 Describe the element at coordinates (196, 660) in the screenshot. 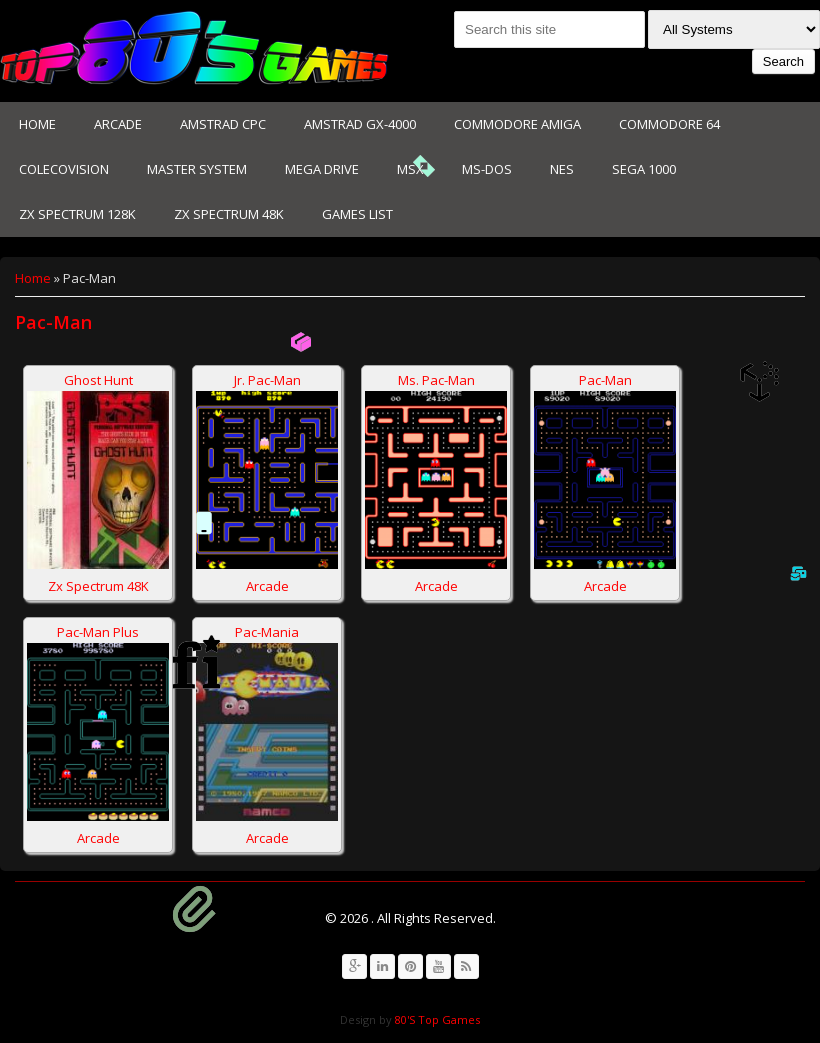

I see `fonticons brand logo` at that location.